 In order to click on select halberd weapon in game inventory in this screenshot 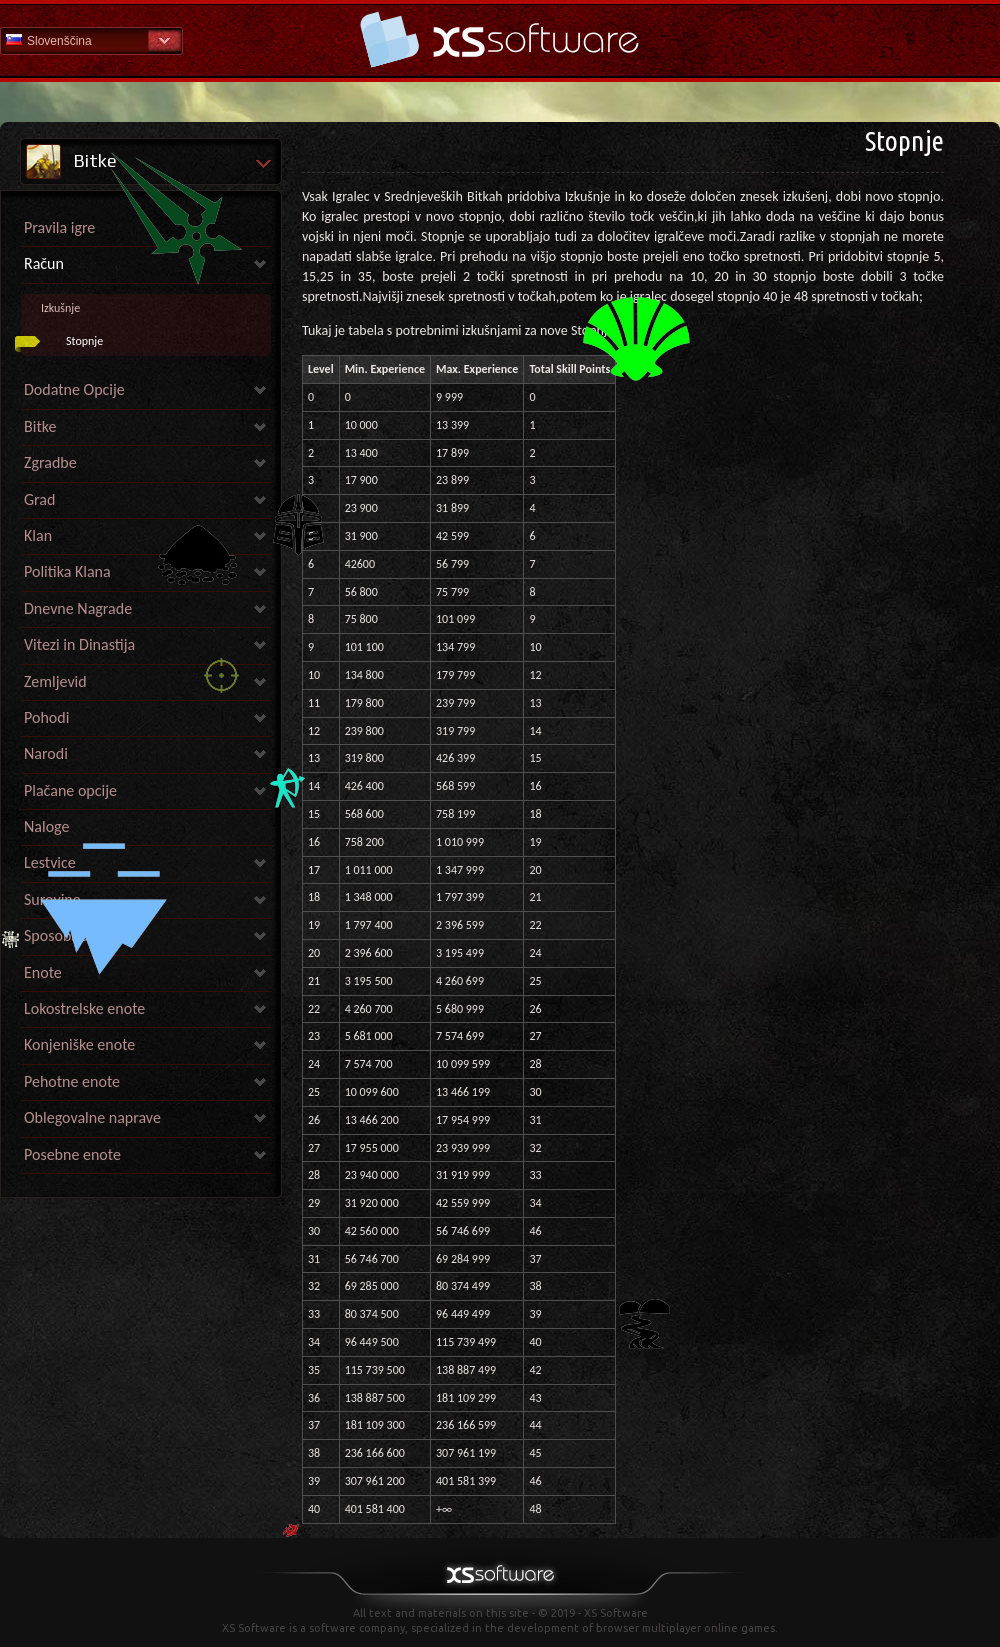, I will do `click(291, 1531)`.